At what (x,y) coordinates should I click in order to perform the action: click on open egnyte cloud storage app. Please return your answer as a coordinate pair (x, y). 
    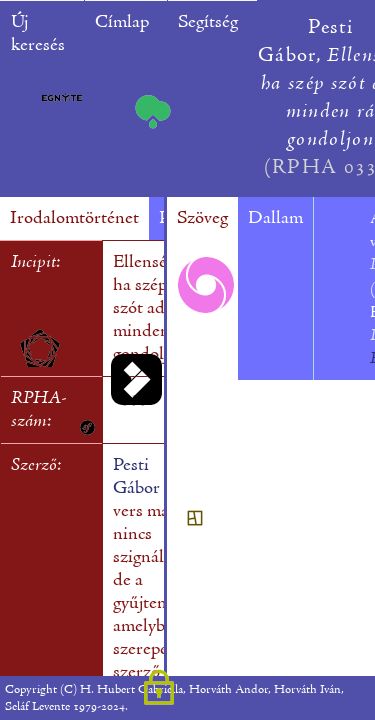
    Looking at the image, I should click on (62, 97).